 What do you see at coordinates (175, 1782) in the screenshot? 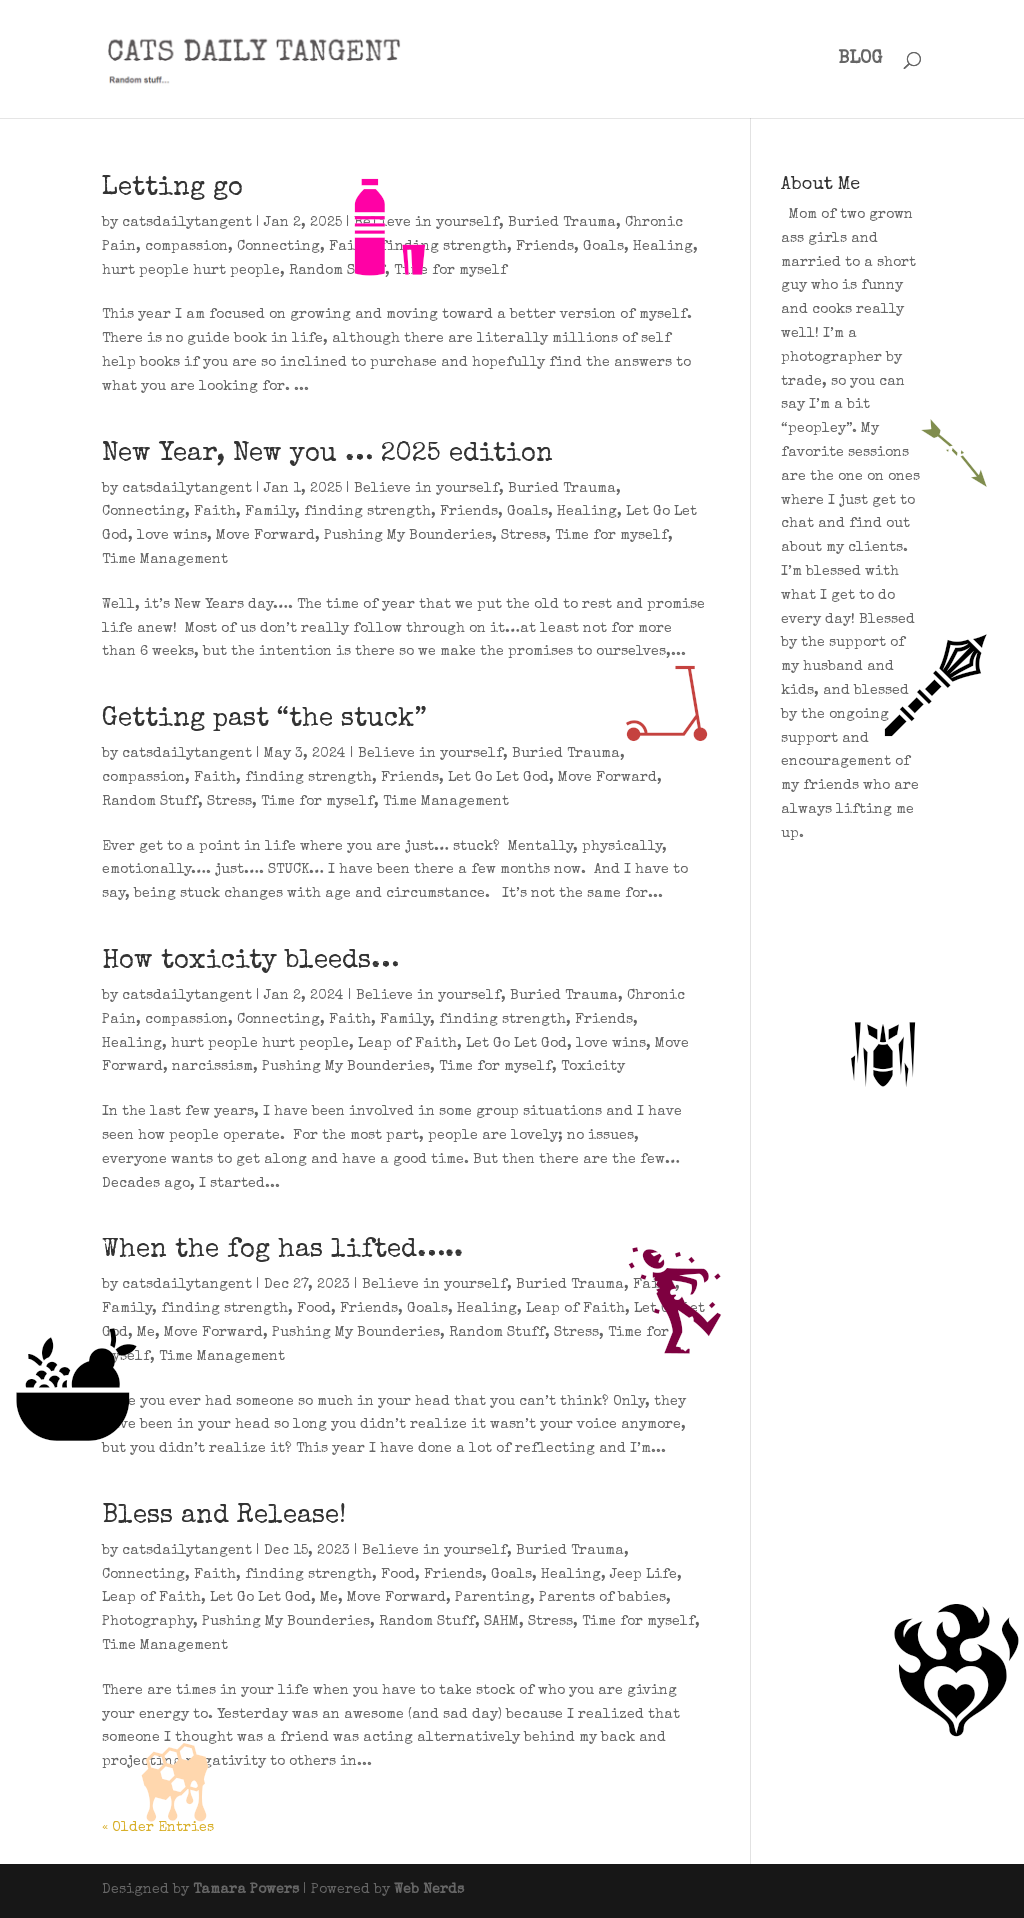
I see `indicates honey or sweetener ingredient` at bounding box center [175, 1782].